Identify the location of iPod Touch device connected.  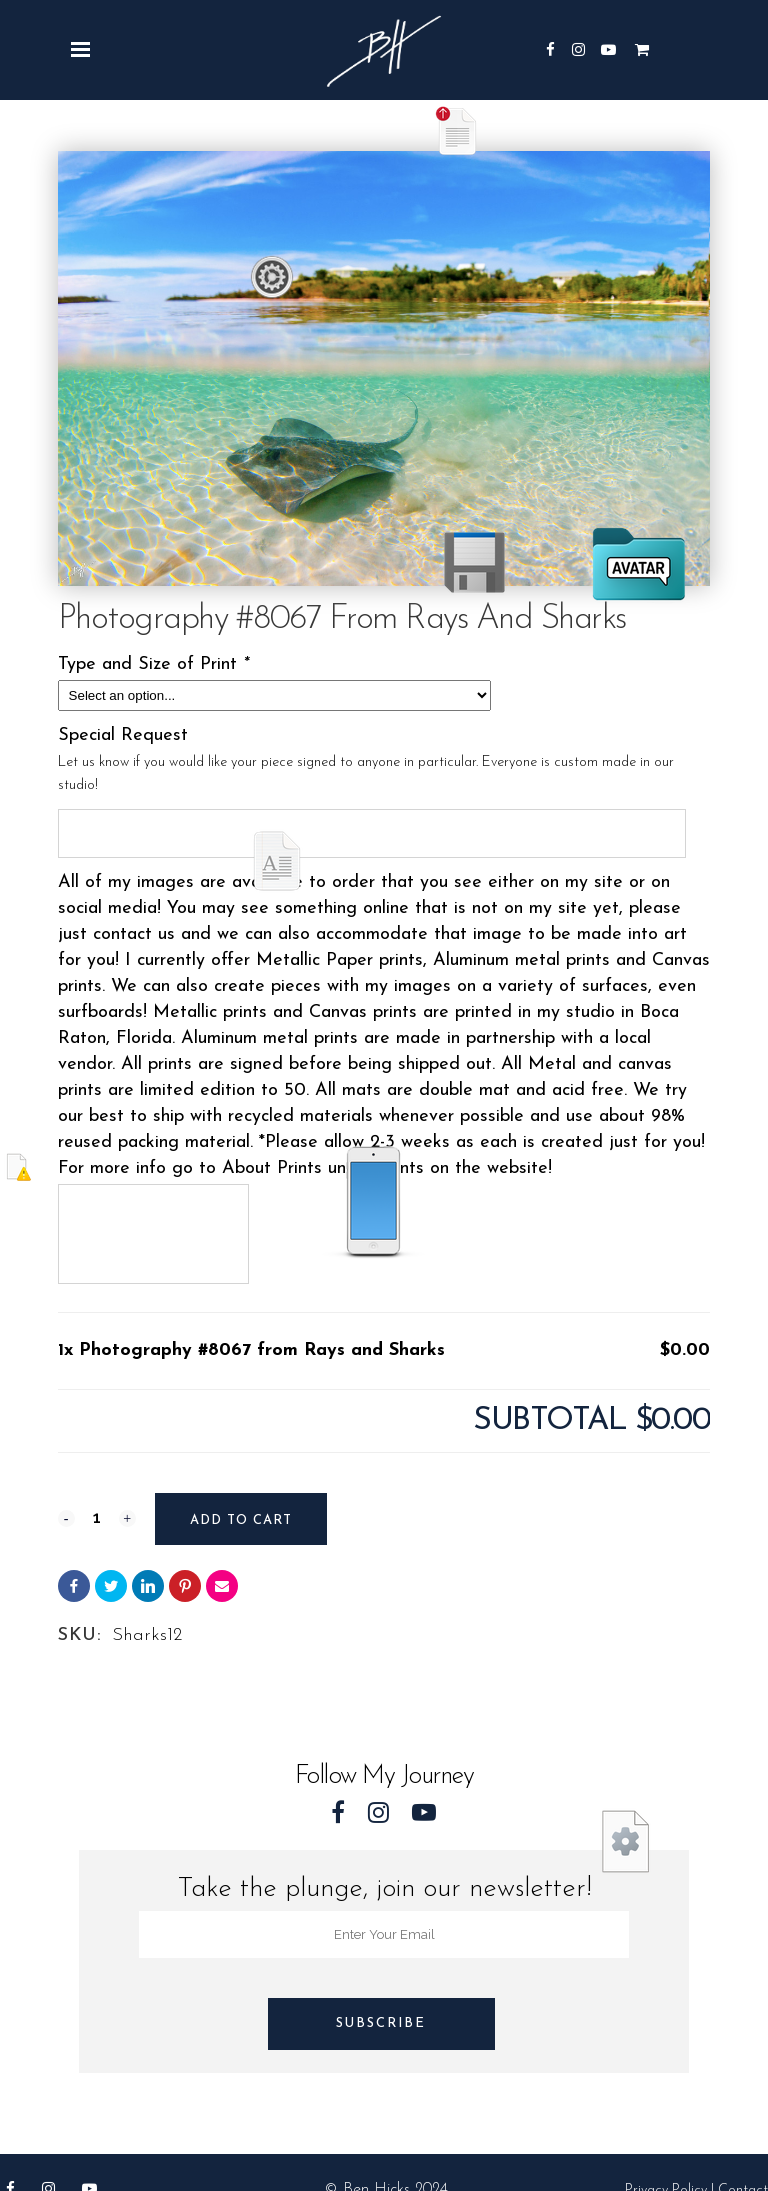
(373, 1202).